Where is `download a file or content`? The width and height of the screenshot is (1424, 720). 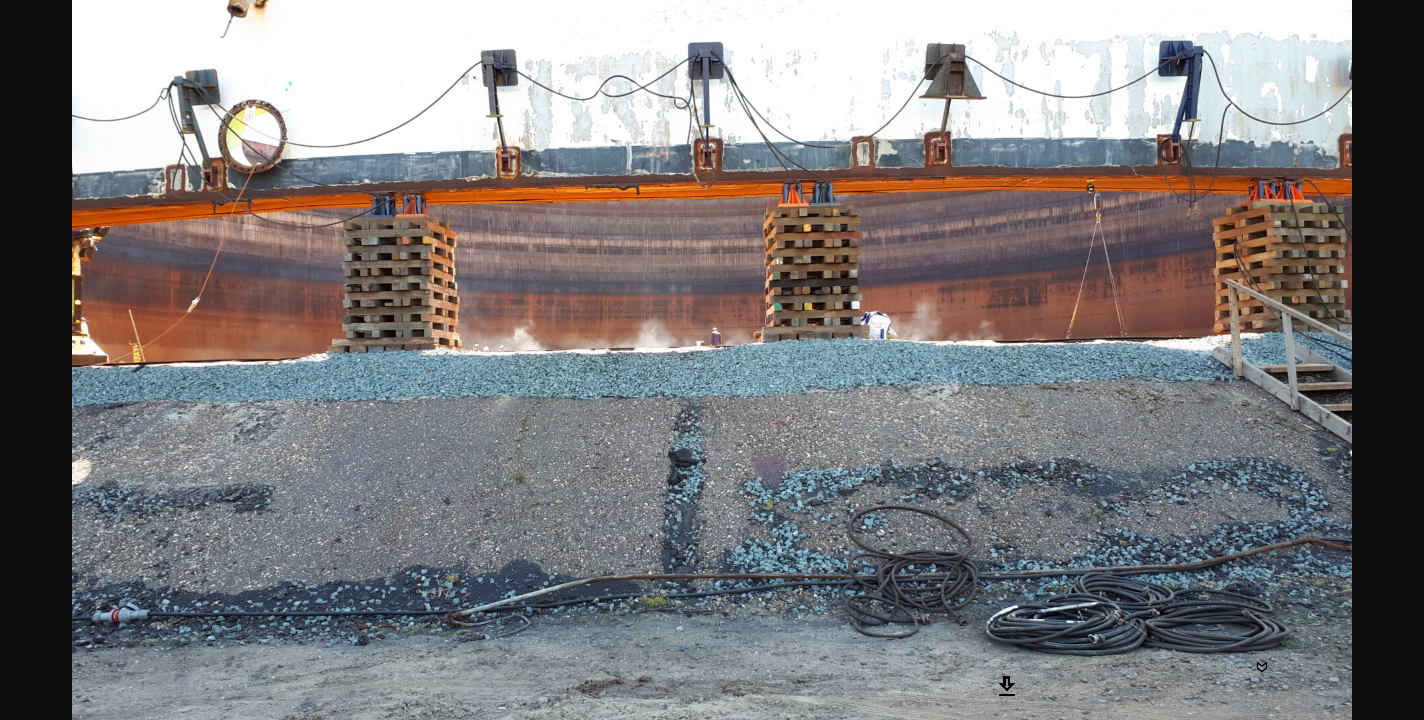 download a file or content is located at coordinates (1007, 687).